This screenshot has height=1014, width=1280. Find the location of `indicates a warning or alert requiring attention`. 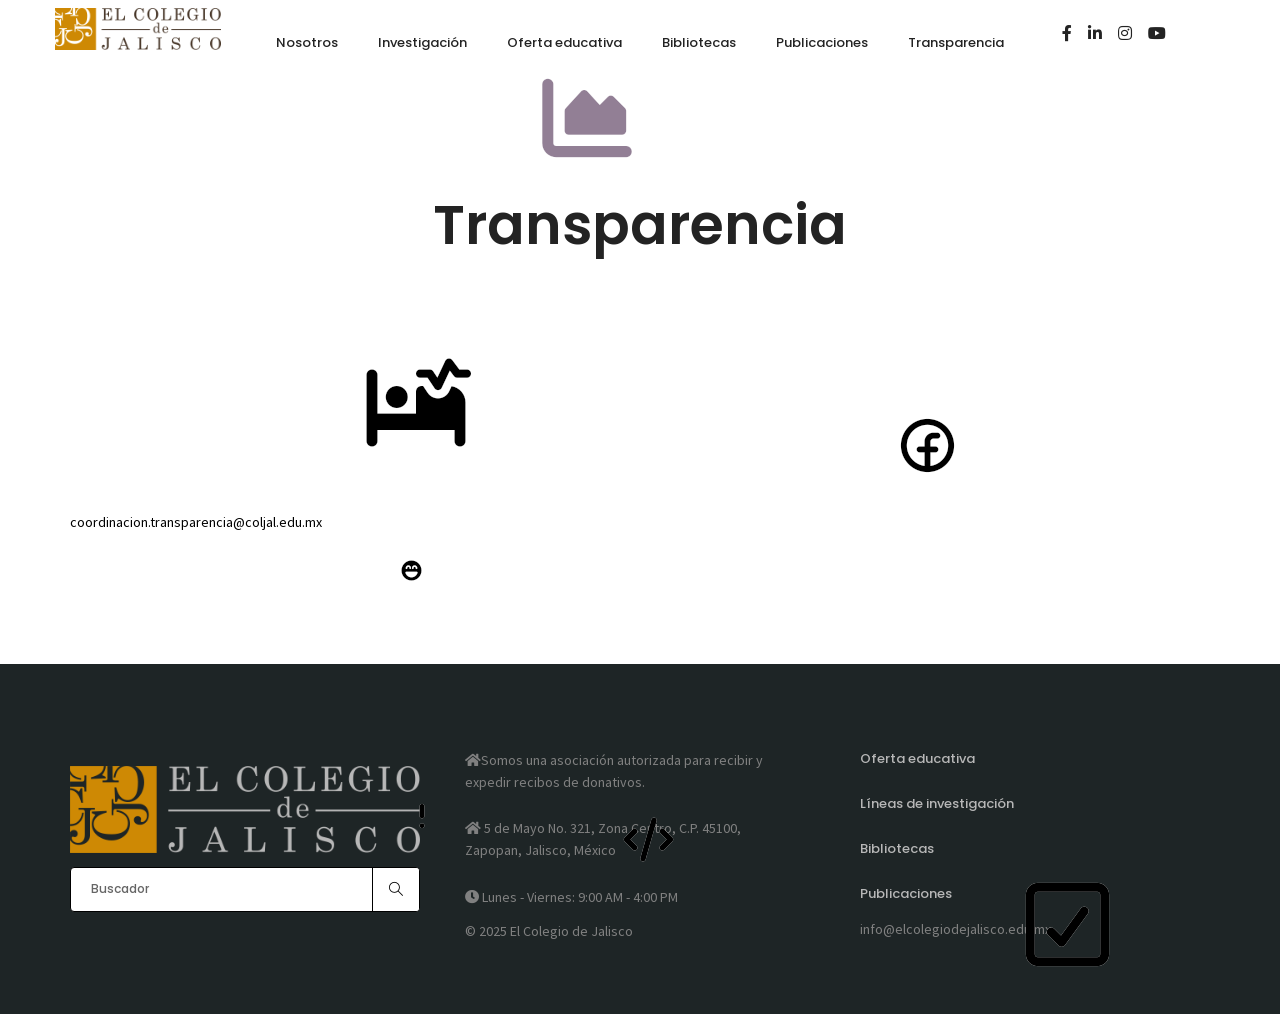

indicates a warning or alert requiring attention is located at coordinates (422, 816).